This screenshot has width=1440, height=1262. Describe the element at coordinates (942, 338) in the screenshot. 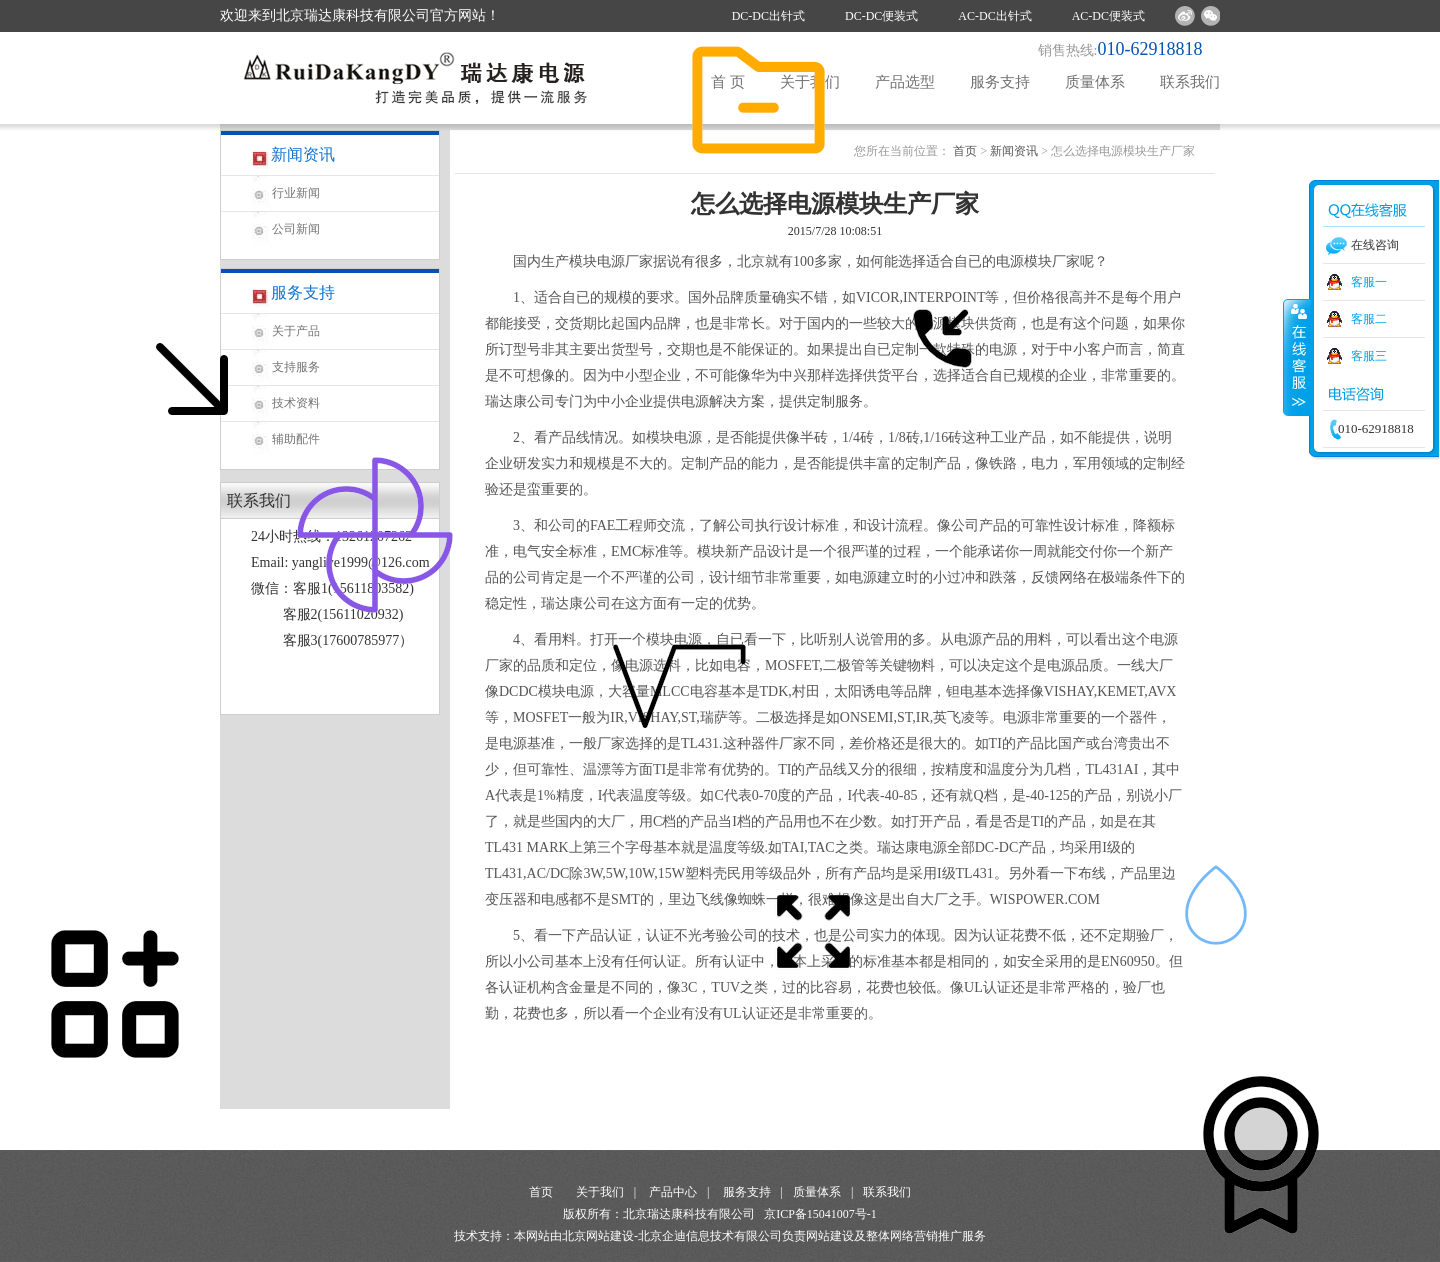

I see `indicates a missed call that needs to be returned` at that location.